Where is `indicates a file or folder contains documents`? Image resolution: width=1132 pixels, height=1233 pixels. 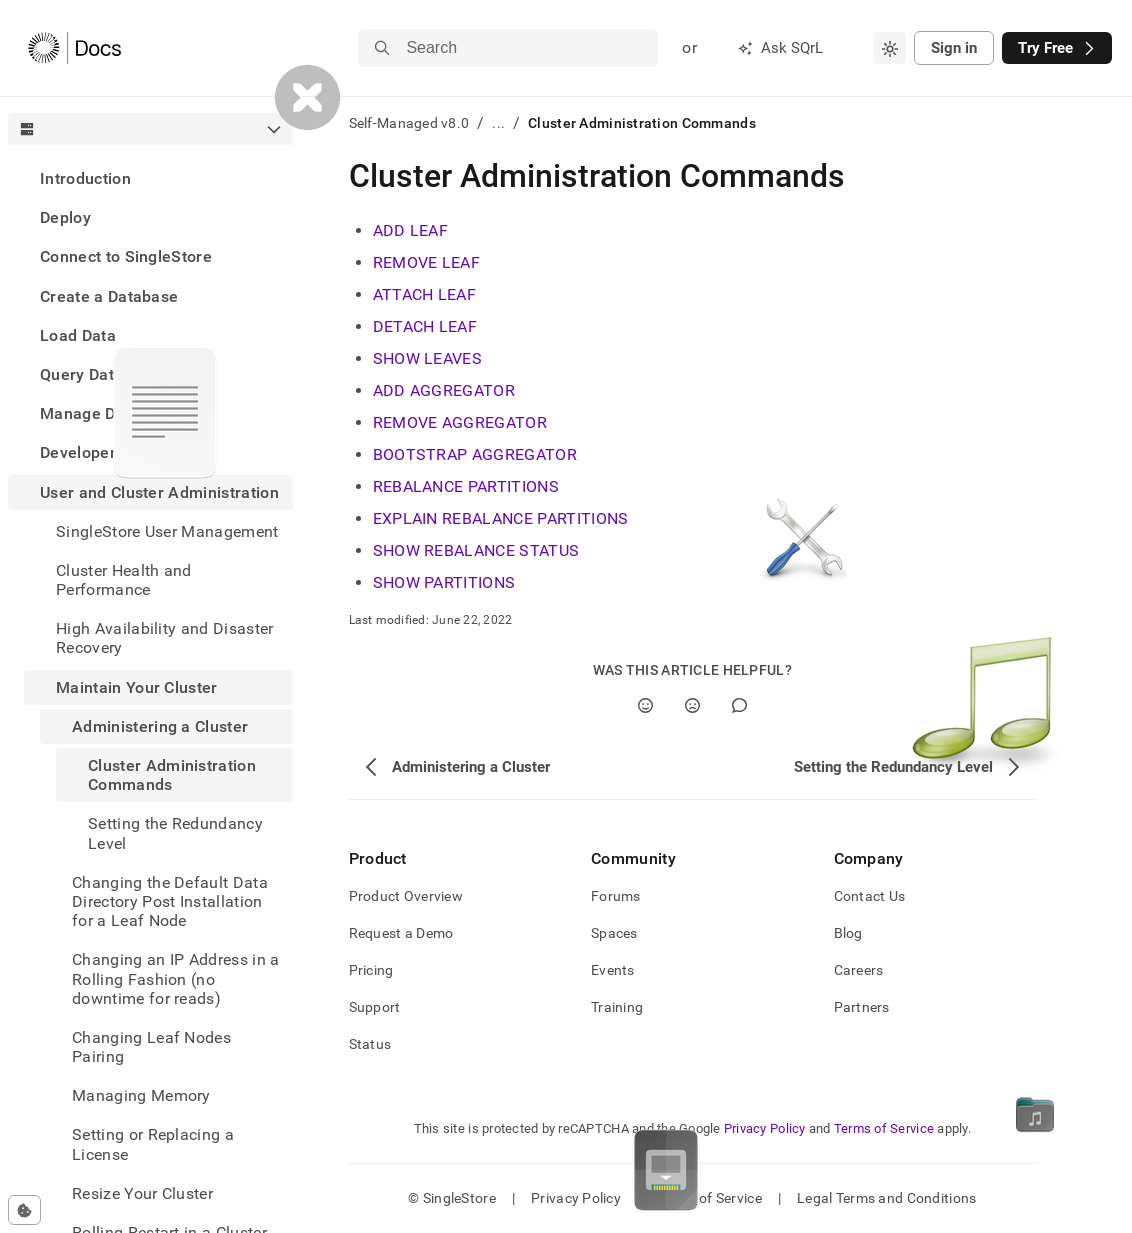
indicates a file or folder contains documents is located at coordinates (165, 412).